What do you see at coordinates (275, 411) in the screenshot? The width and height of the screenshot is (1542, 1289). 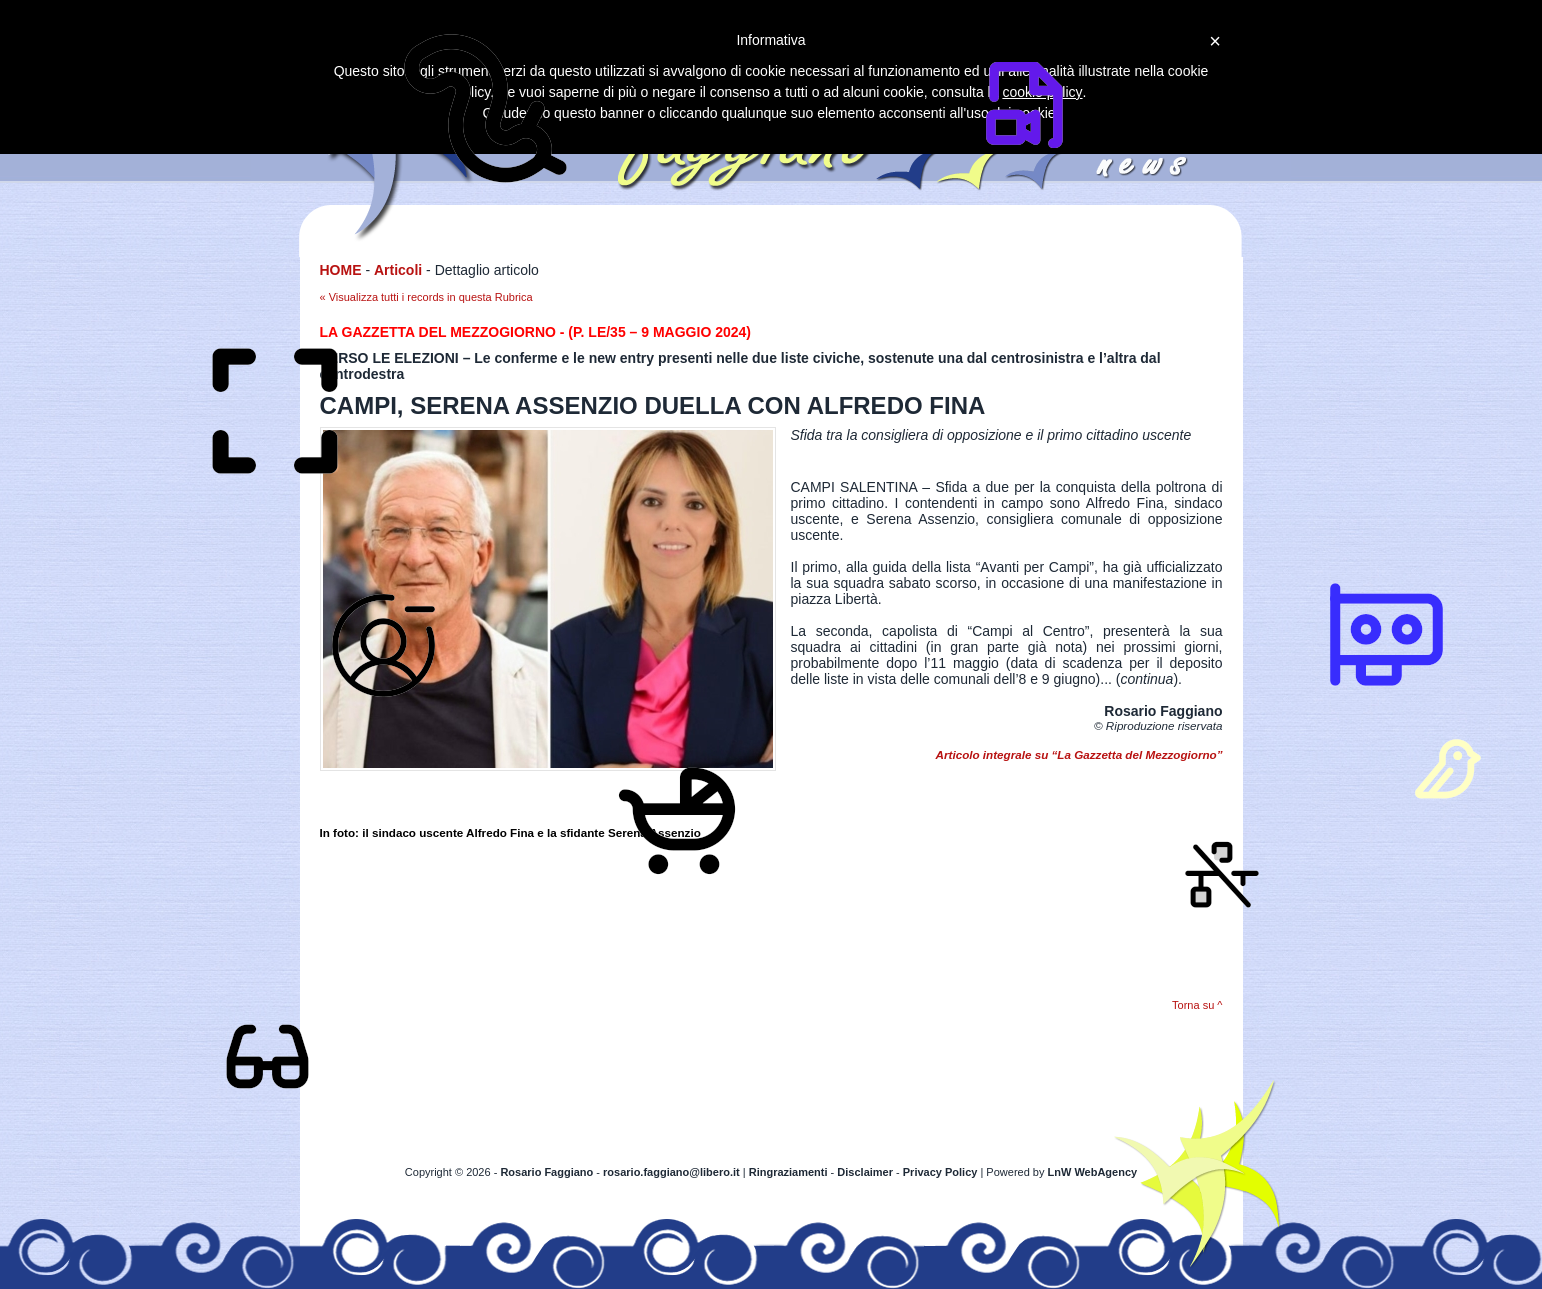 I see `expand to fullscreen mode` at bounding box center [275, 411].